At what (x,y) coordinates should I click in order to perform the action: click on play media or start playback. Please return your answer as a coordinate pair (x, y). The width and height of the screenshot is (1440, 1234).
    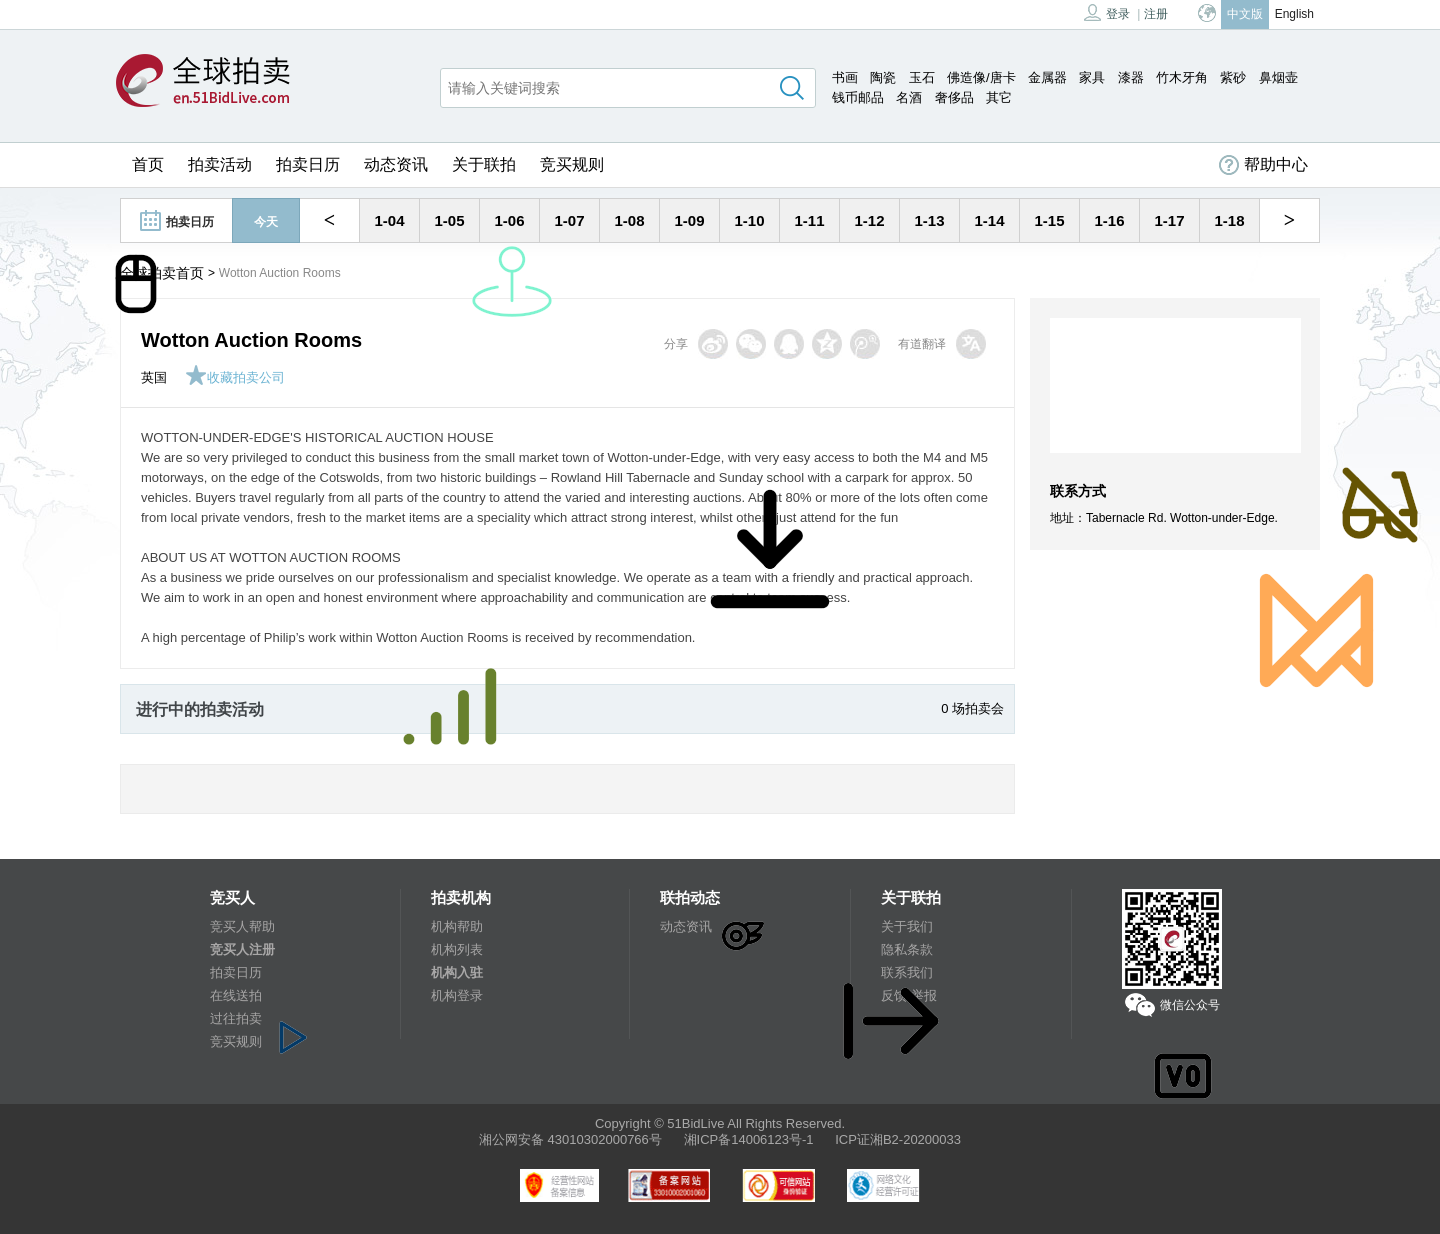
    Looking at the image, I should click on (290, 1037).